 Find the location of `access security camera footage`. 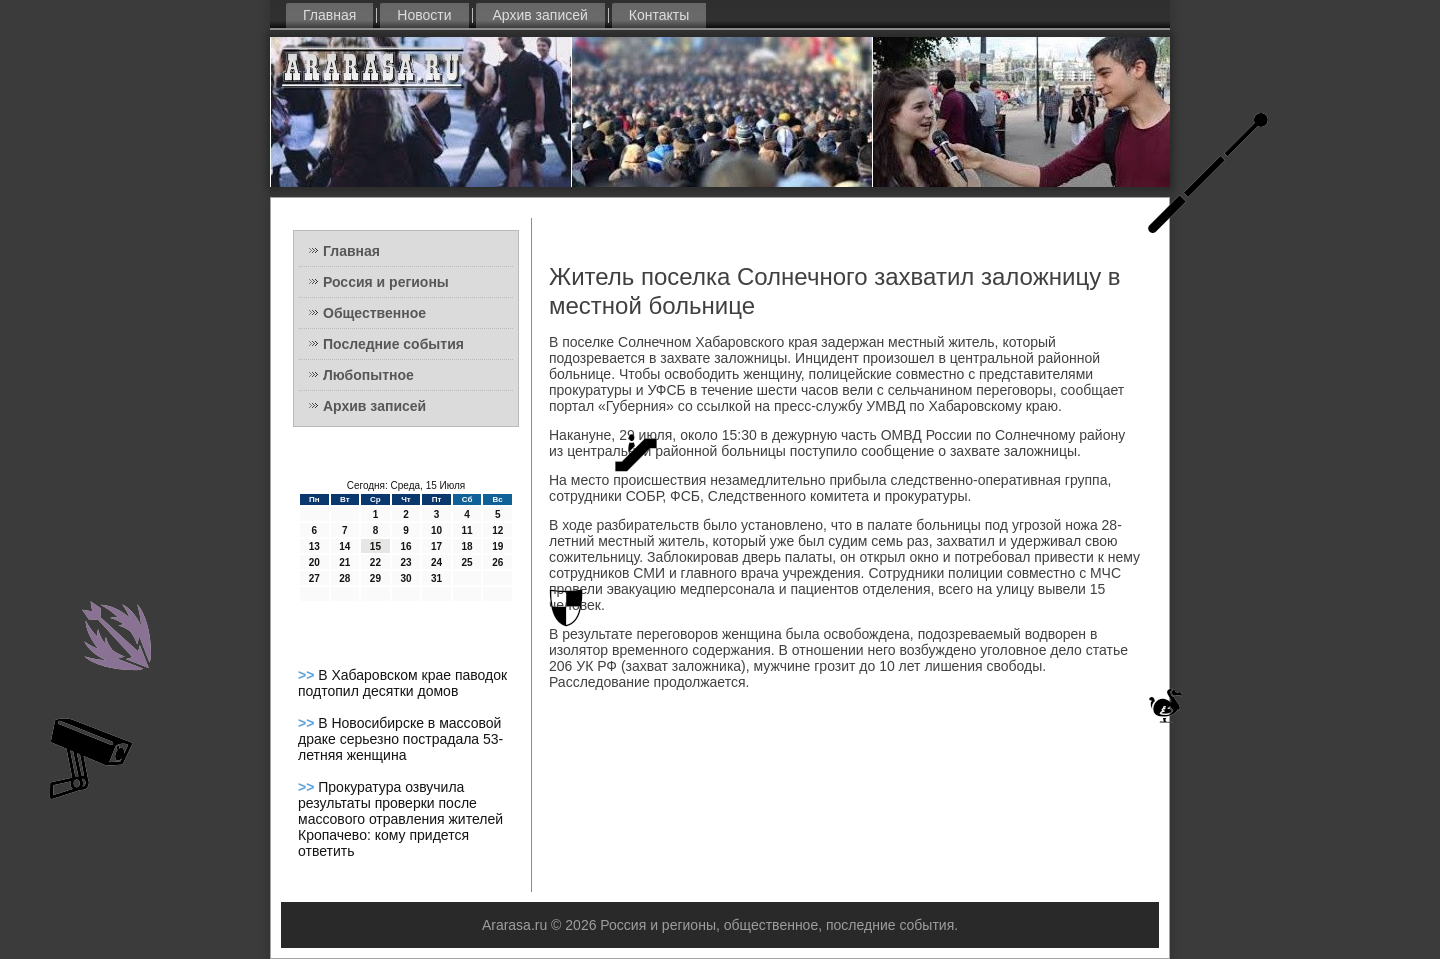

access security camera footage is located at coordinates (90, 758).